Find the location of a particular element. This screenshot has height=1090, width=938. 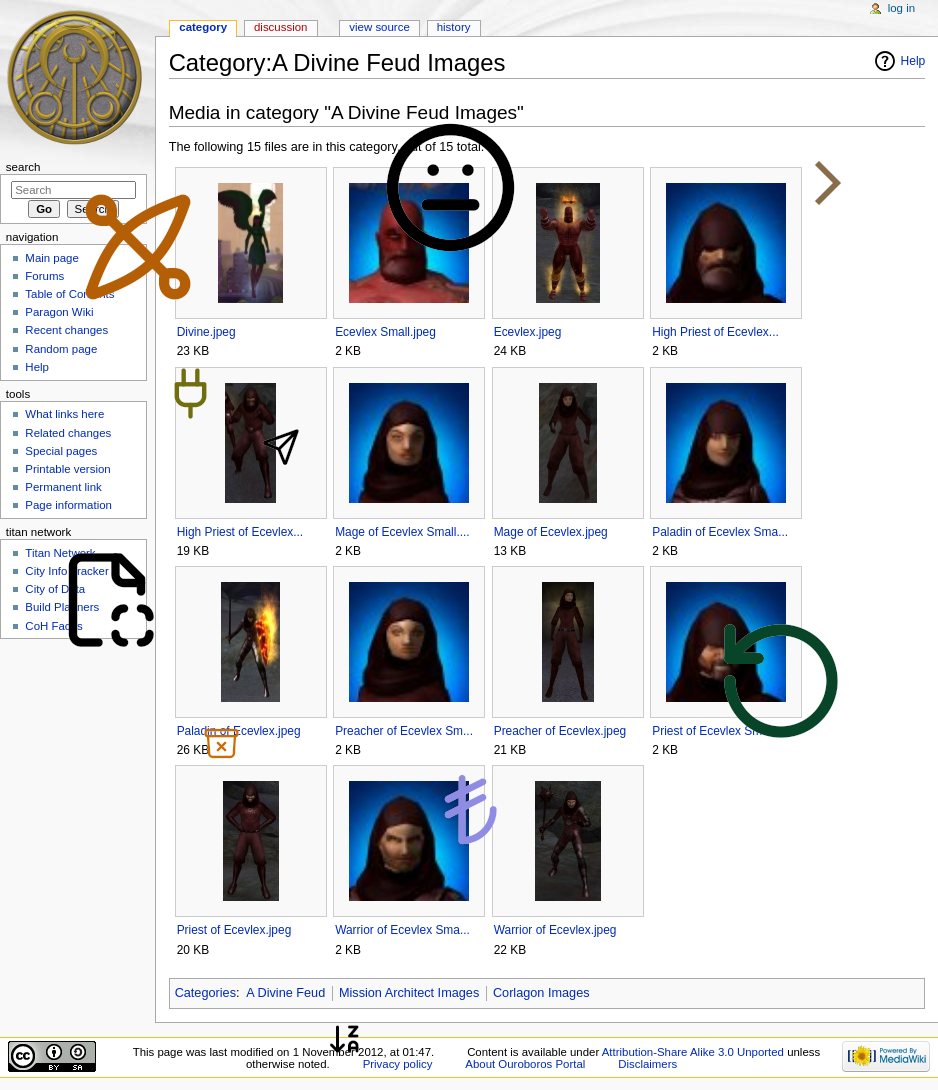

scan a document is located at coordinates (107, 600).